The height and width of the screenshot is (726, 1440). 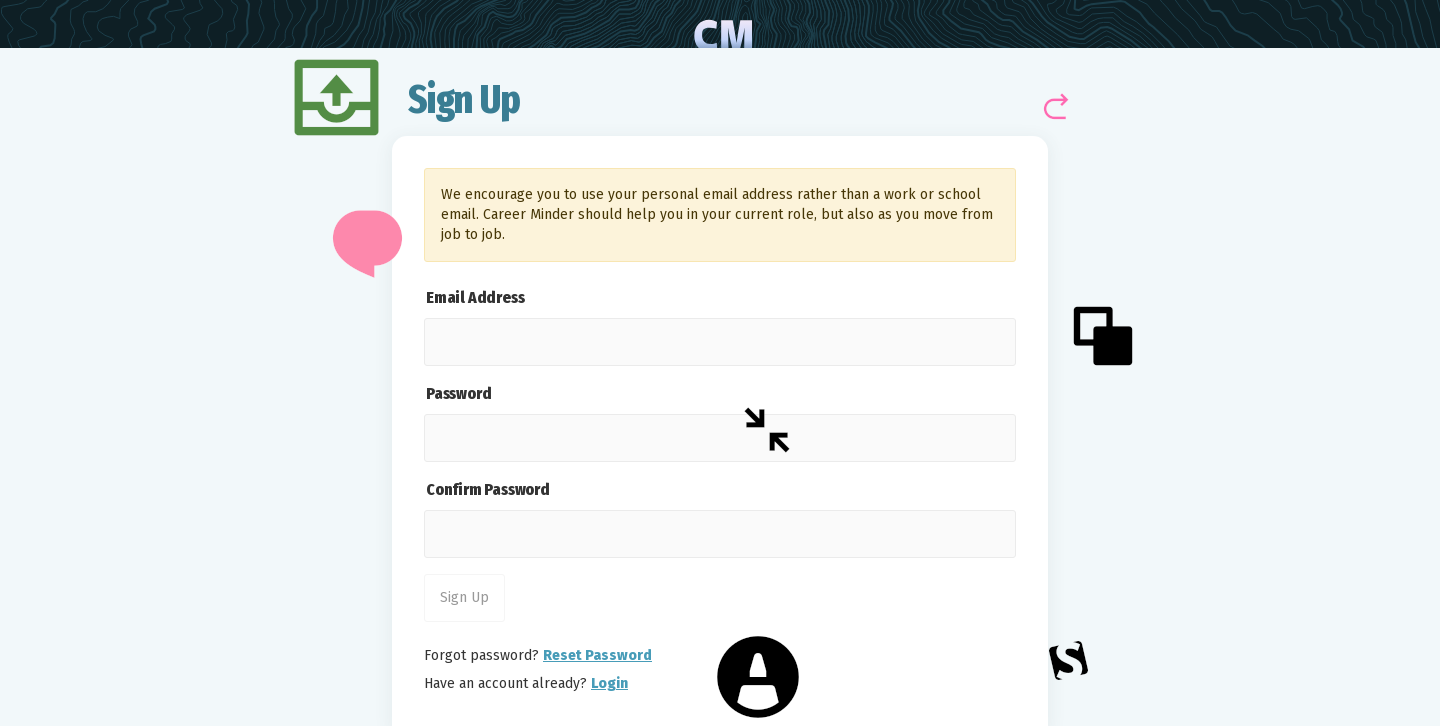 What do you see at coordinates (367, 241) in the screenshot?
I see `open chat or messaging` at bounding box center [367, 241].